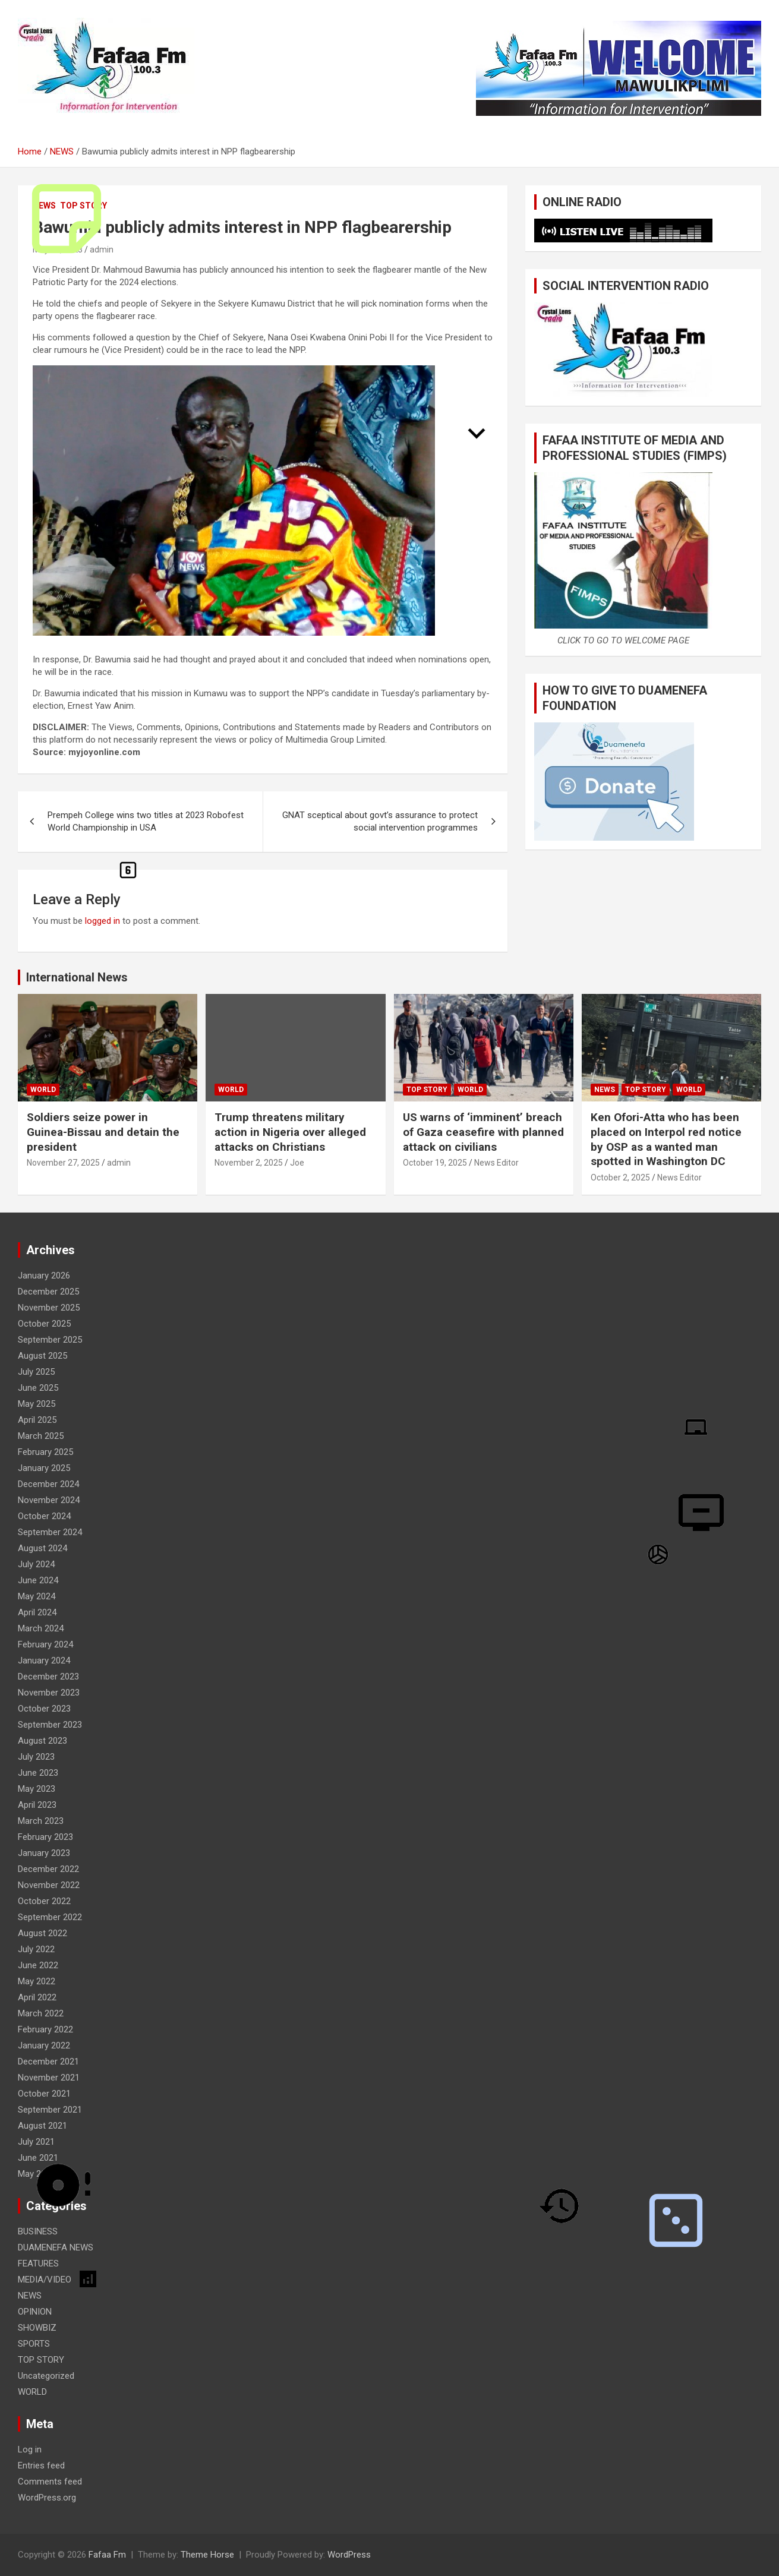  Describe the element at coordinates (560, 2206) in the screenshot. I see `view browsing or activity history` at that location.